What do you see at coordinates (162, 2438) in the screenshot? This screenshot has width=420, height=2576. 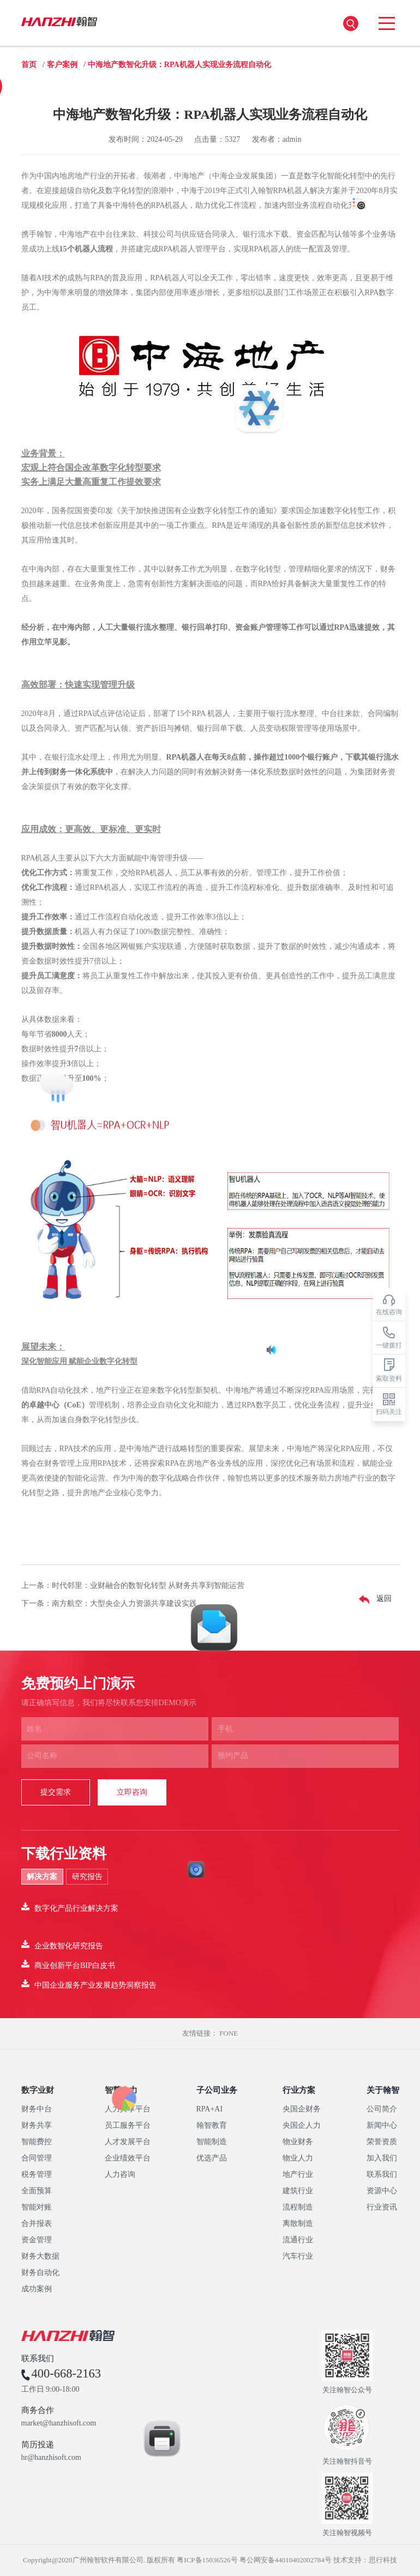 I see `open print center to manage print jobs` at bounding box center [162, 2438].